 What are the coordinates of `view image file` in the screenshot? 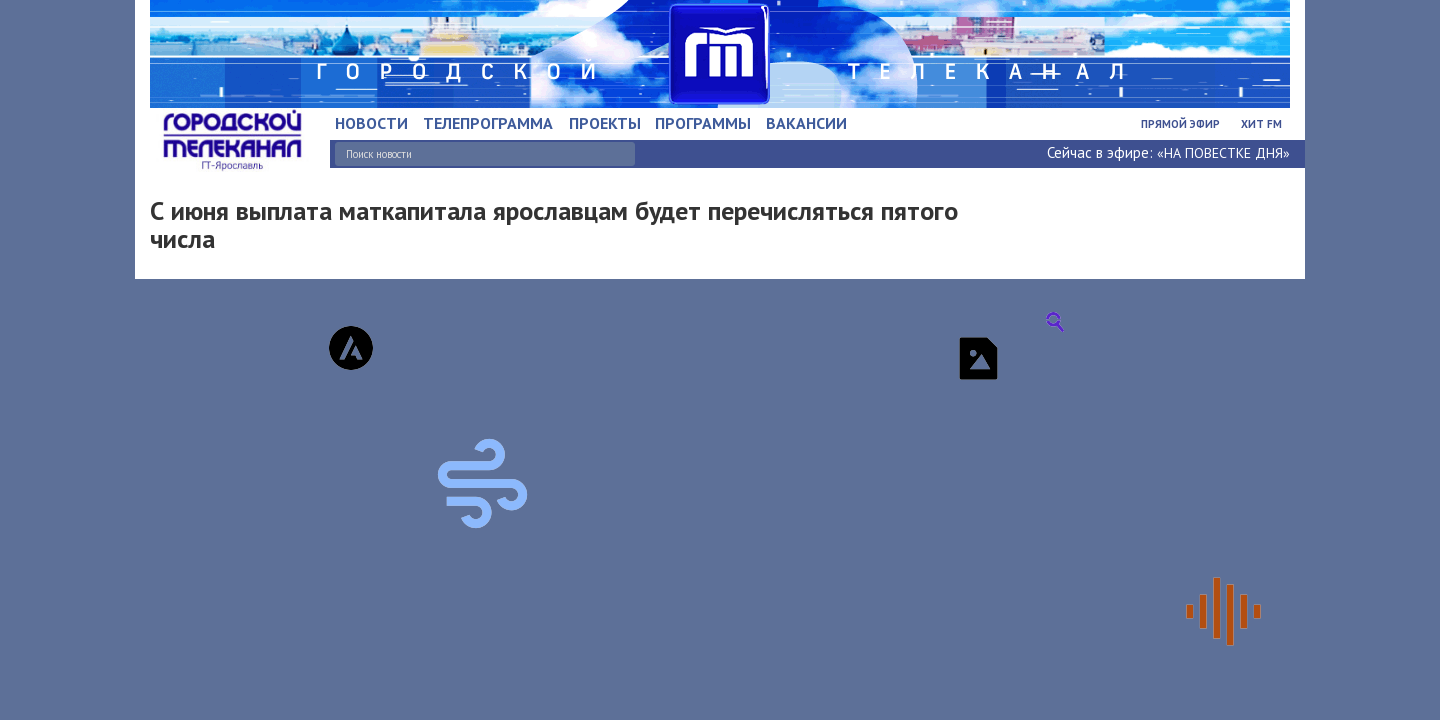 It's located at (978, 358).